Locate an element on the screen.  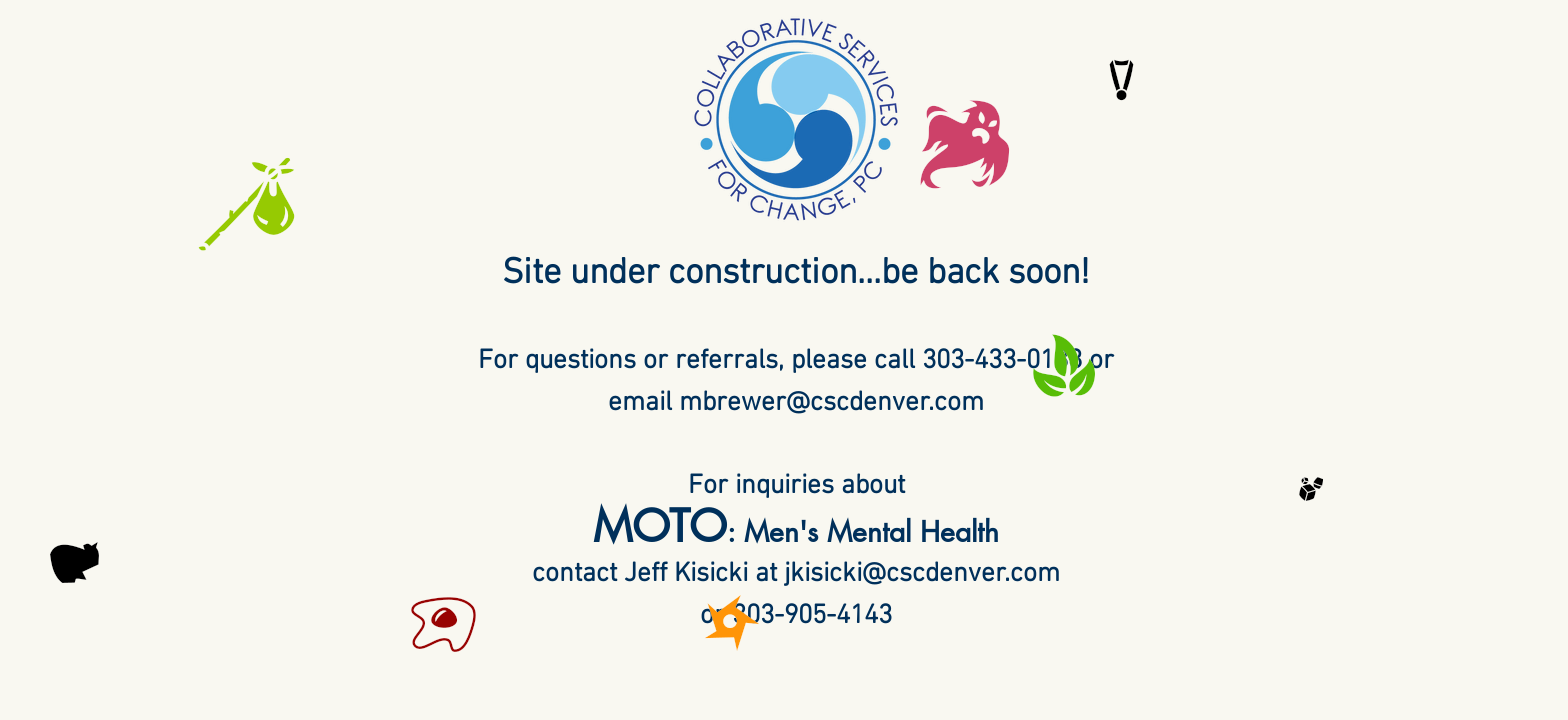
view achievements or awards is located at coordinates (1121, 79).